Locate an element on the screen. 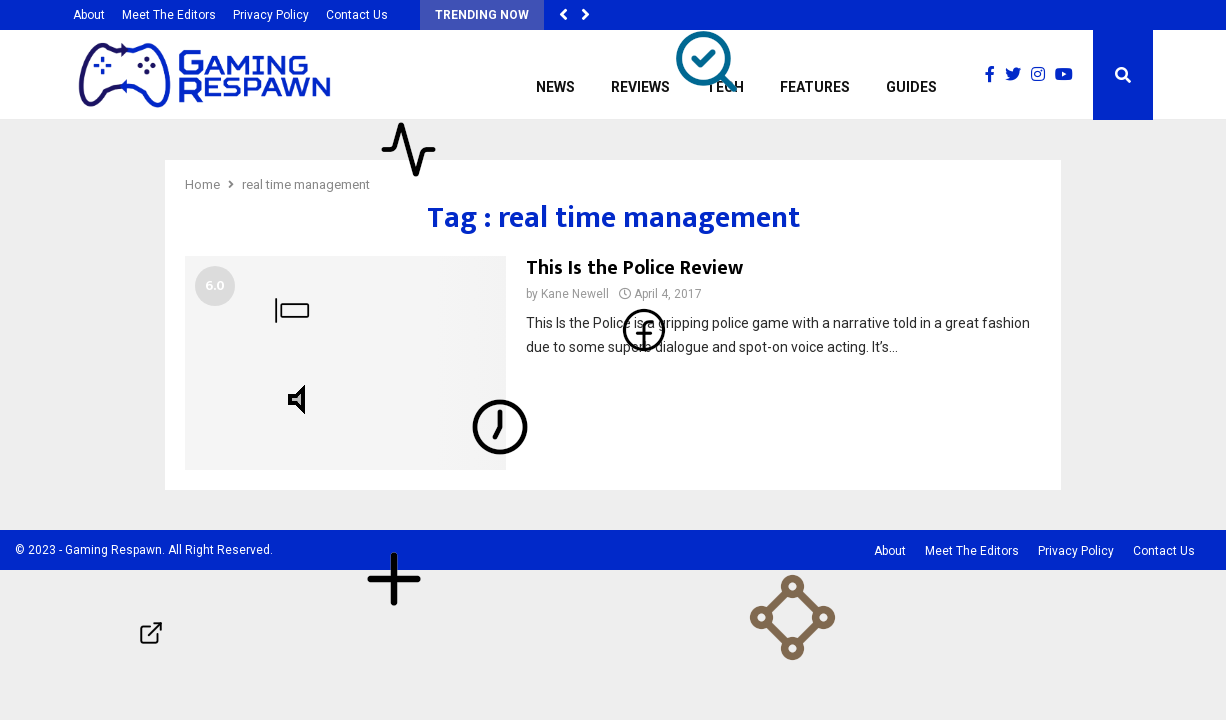  search completed successfully is located at coordinates (706, 61).